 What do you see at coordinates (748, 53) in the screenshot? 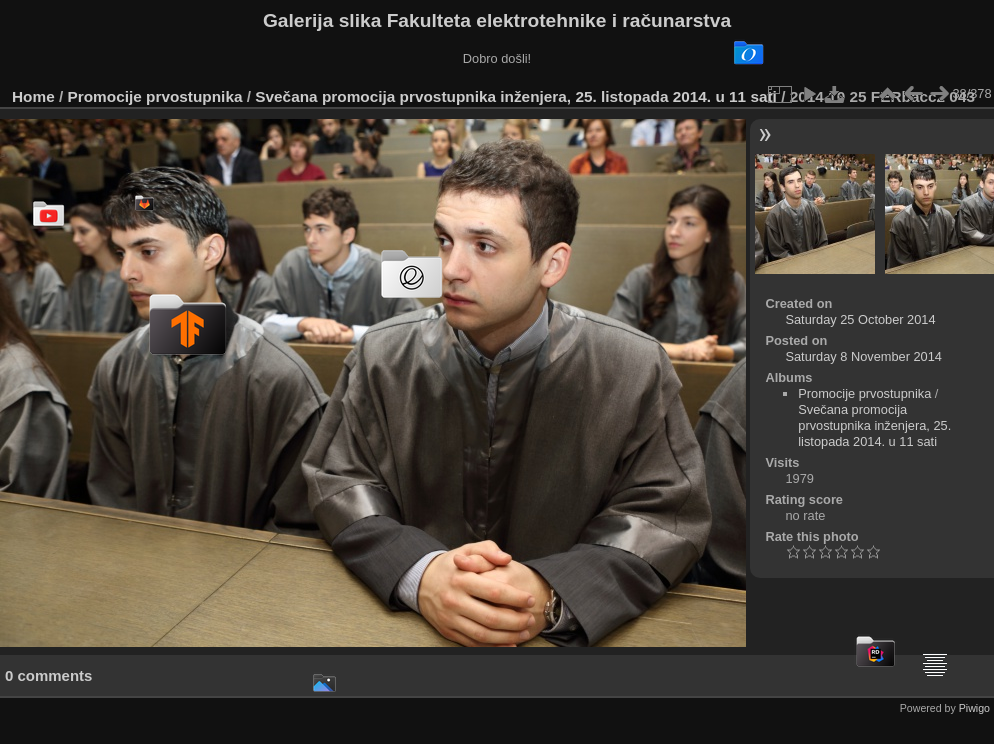
I see `open the IObit application folder` at bounding box center [748, 53].